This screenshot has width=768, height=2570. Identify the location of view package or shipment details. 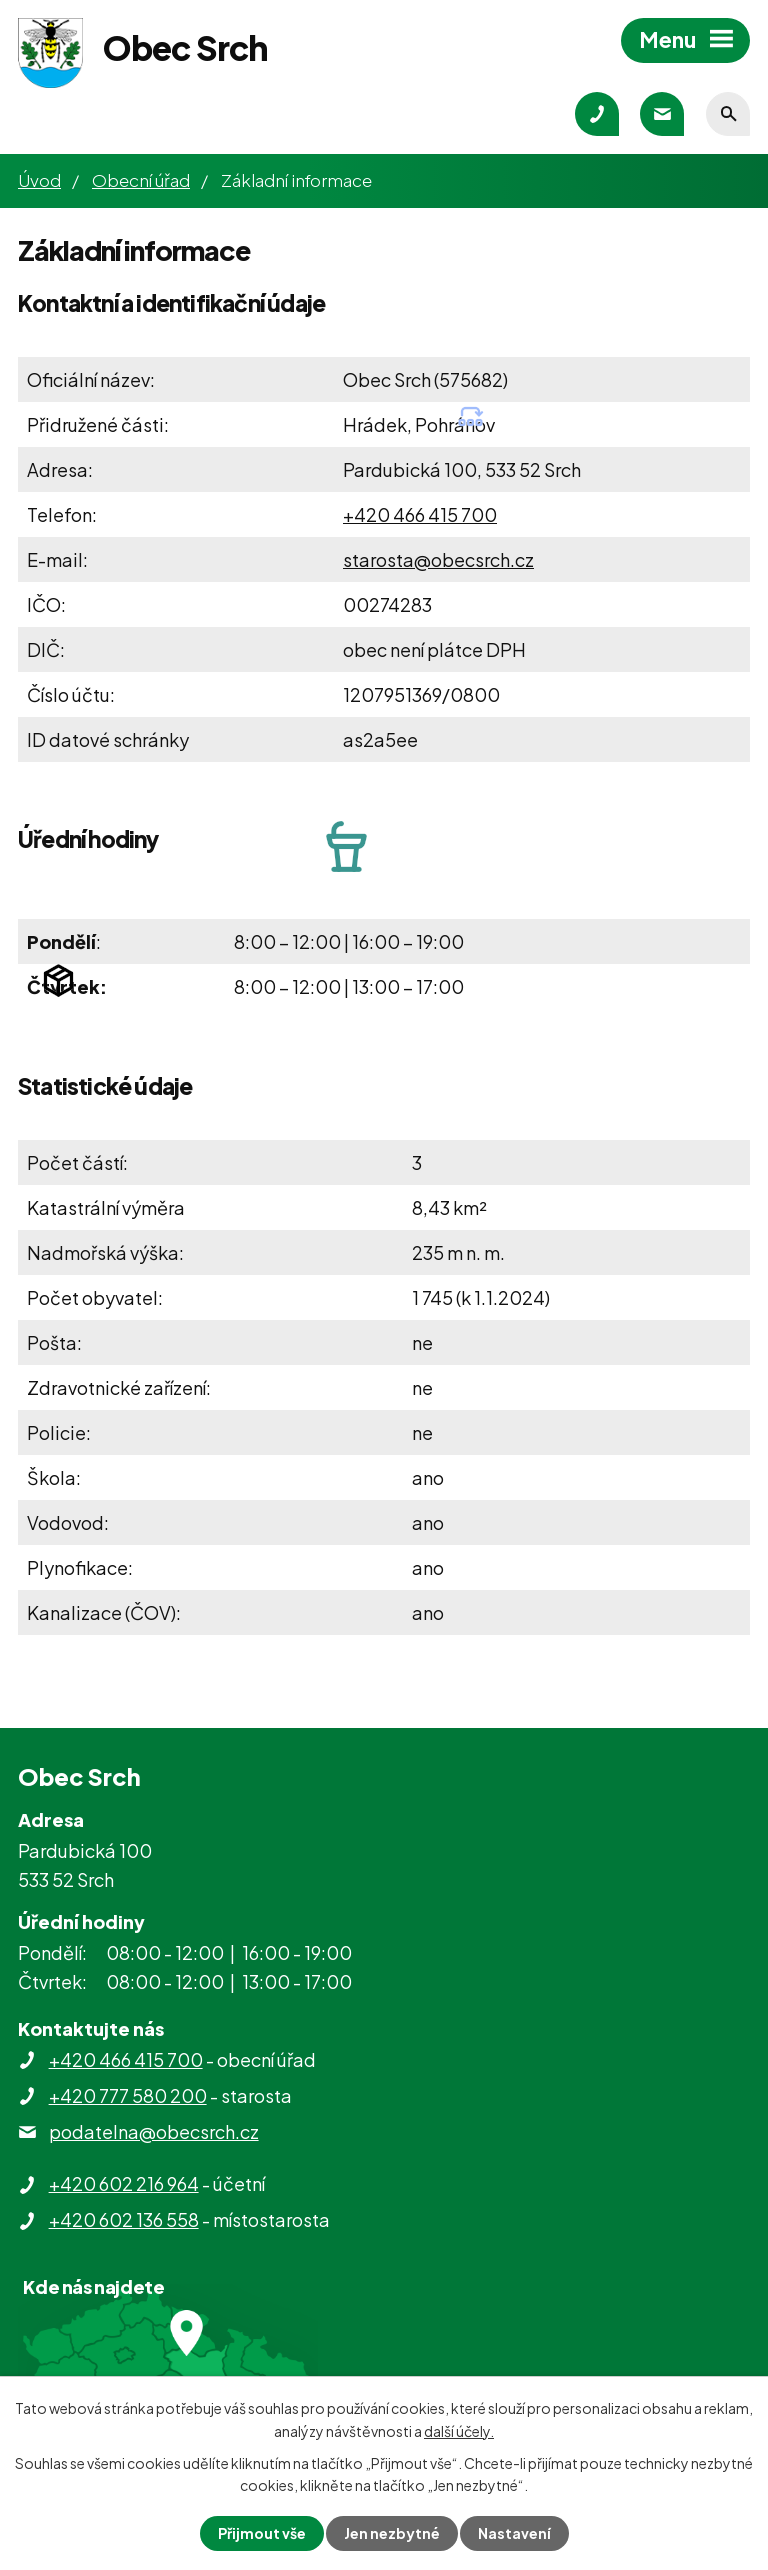
(58, 980).